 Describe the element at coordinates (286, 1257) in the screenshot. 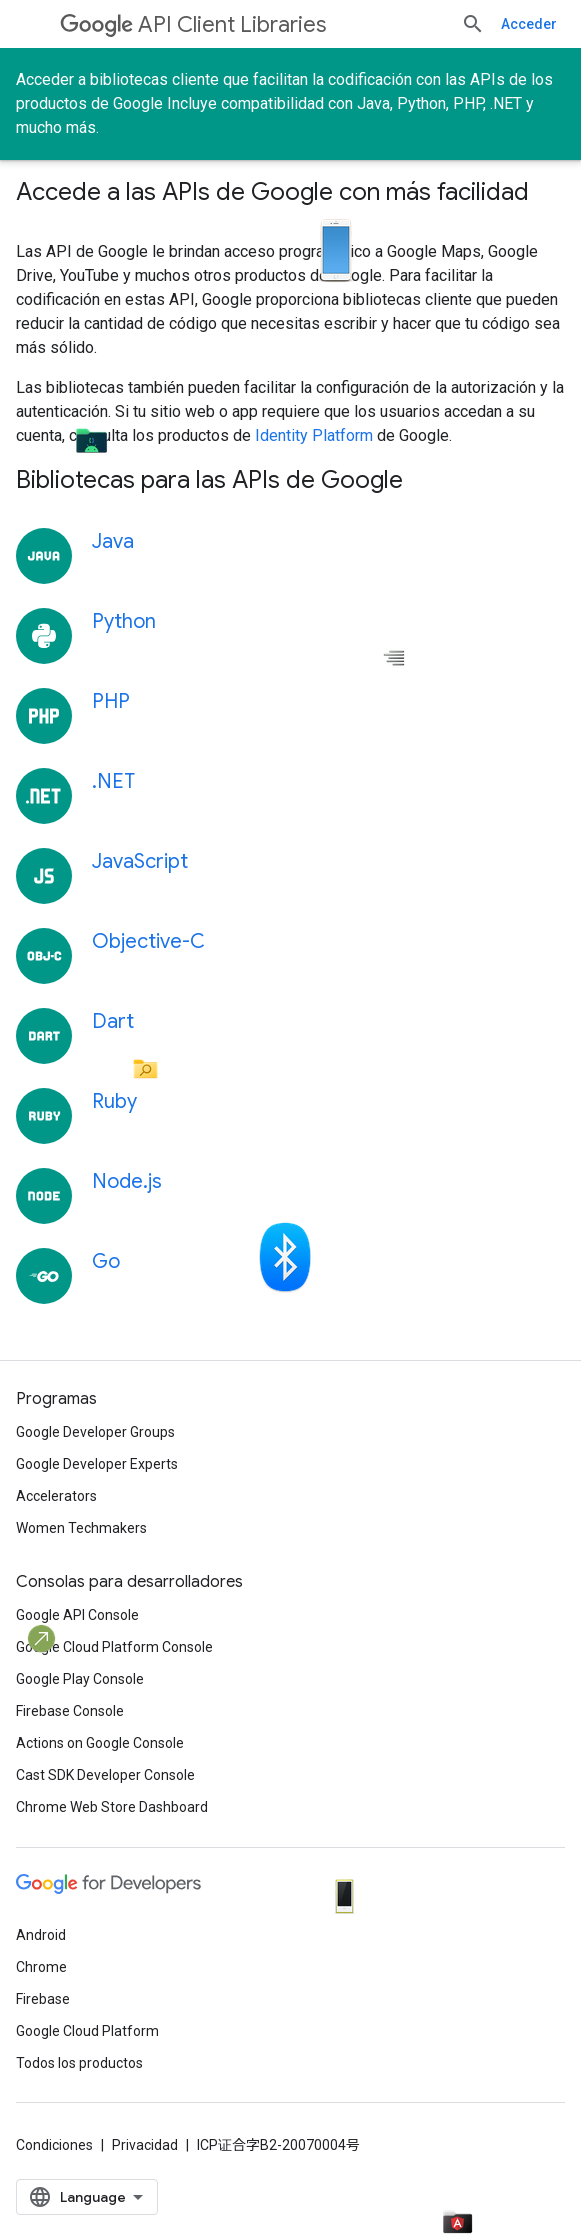

I see `manage bluetooth connections and devices` at that location.